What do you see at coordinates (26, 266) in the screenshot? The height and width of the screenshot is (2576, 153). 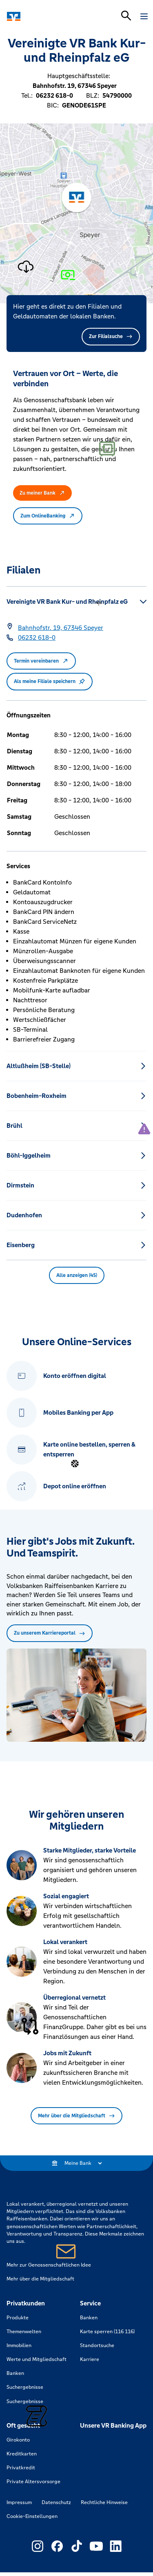 I see `download file from cloud storage` at bounding box center [26, 266].